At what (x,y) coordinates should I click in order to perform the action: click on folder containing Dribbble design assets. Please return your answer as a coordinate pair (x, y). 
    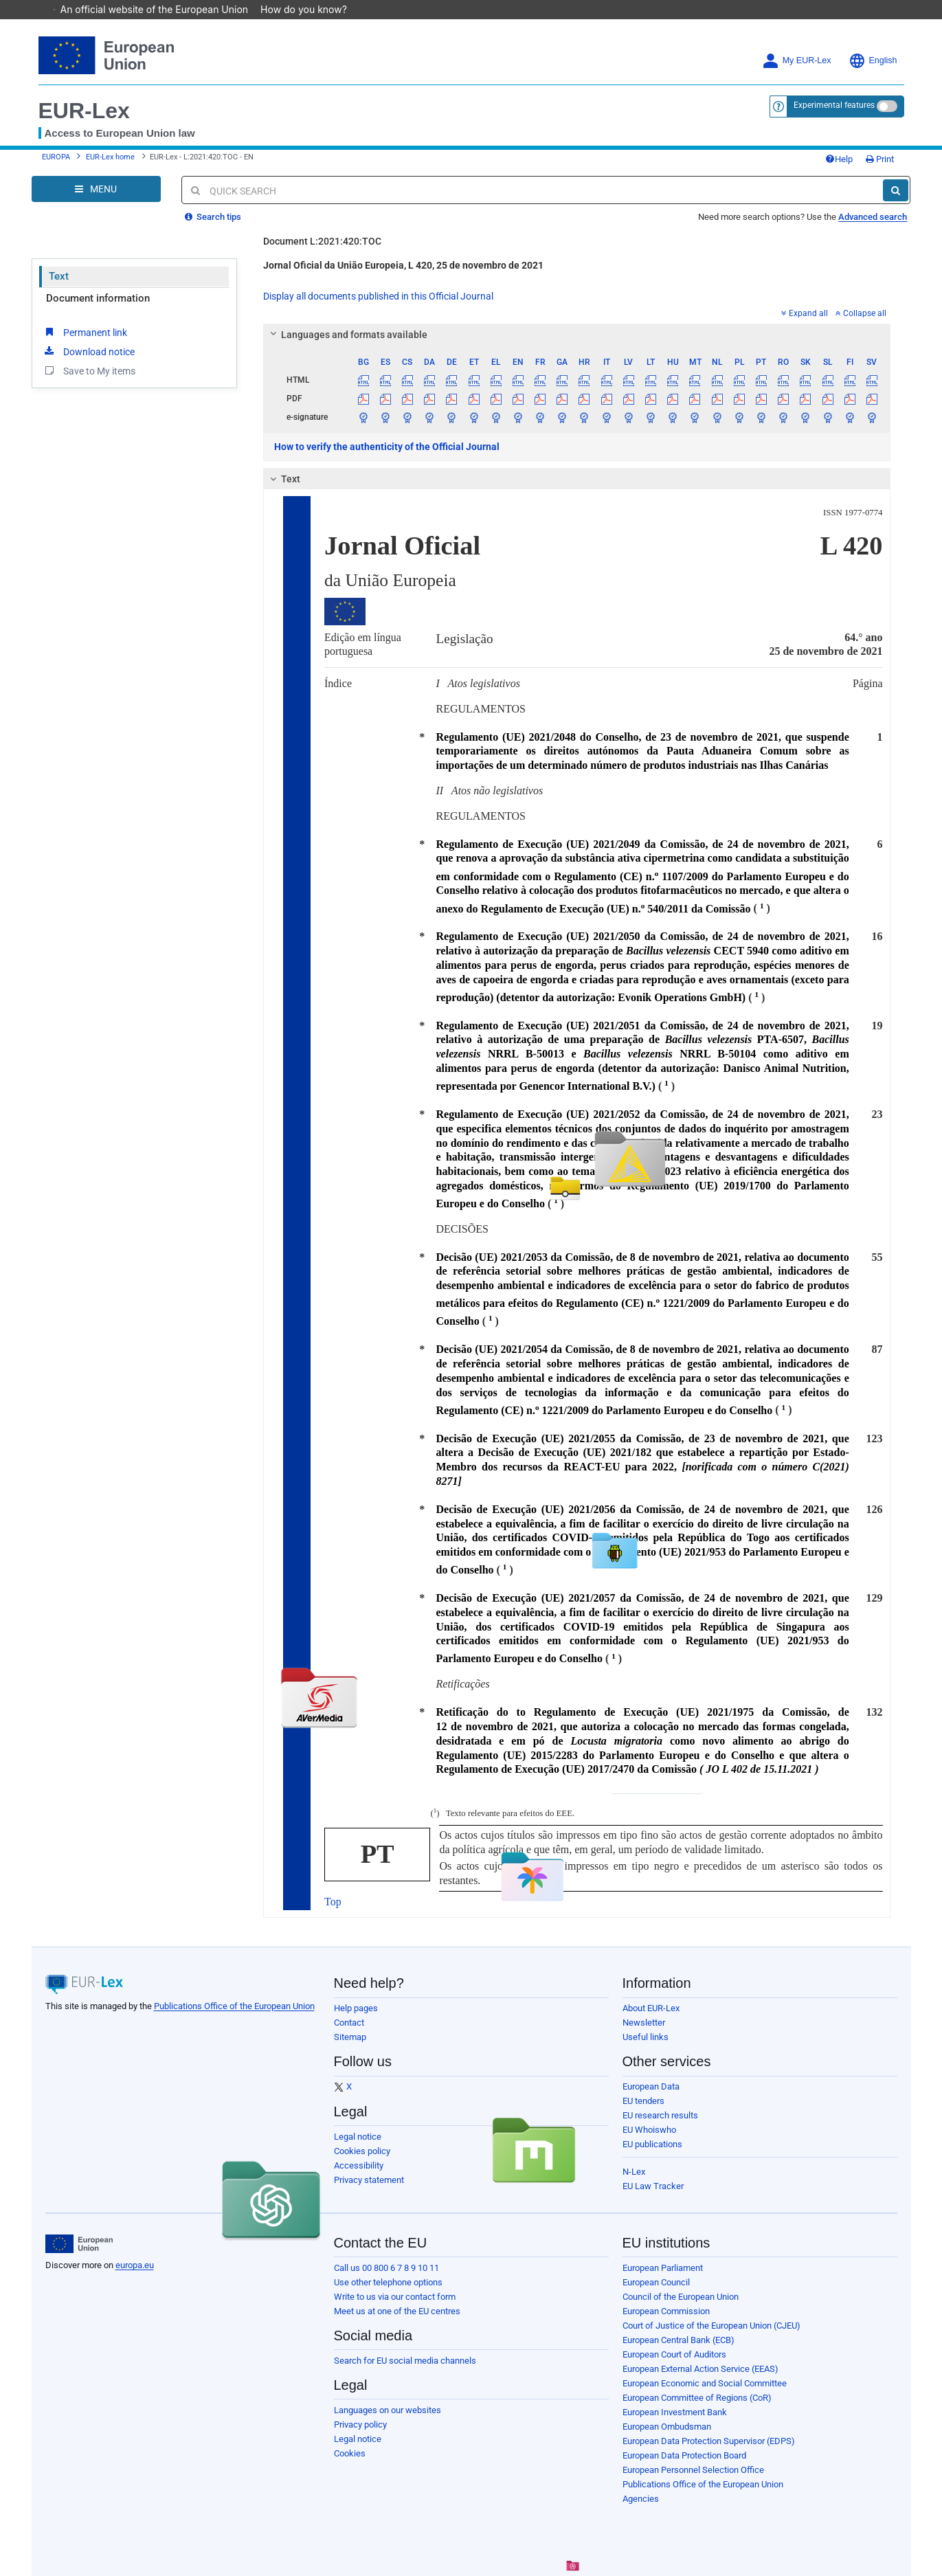
    Looking at the image, I should click on (572, 2566).